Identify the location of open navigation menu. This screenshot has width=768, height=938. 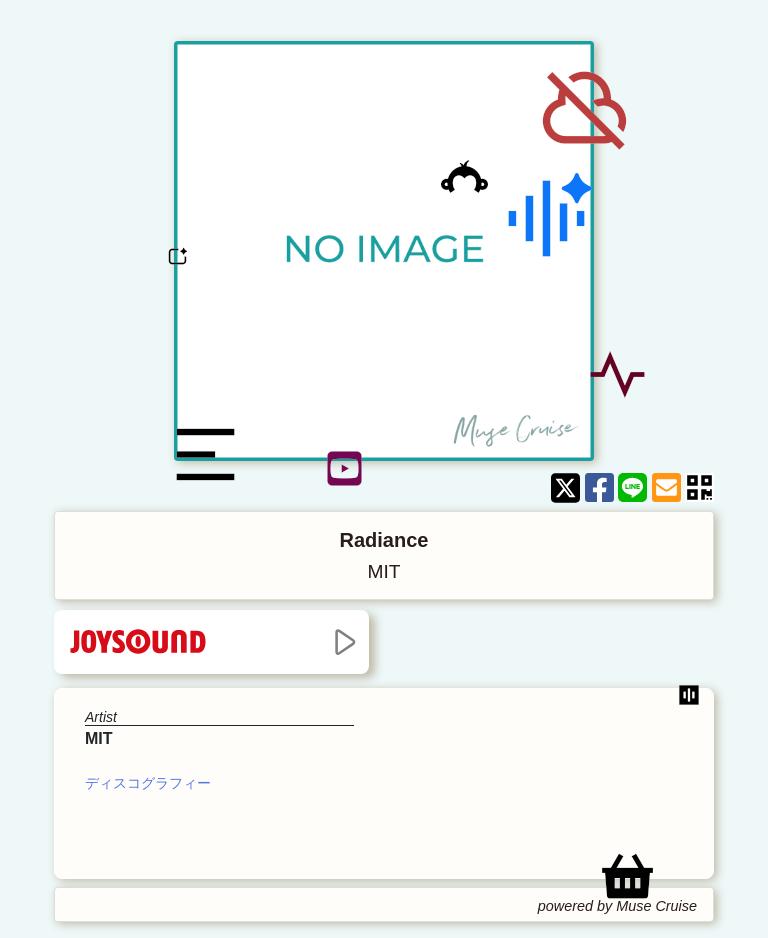
(205, 454).